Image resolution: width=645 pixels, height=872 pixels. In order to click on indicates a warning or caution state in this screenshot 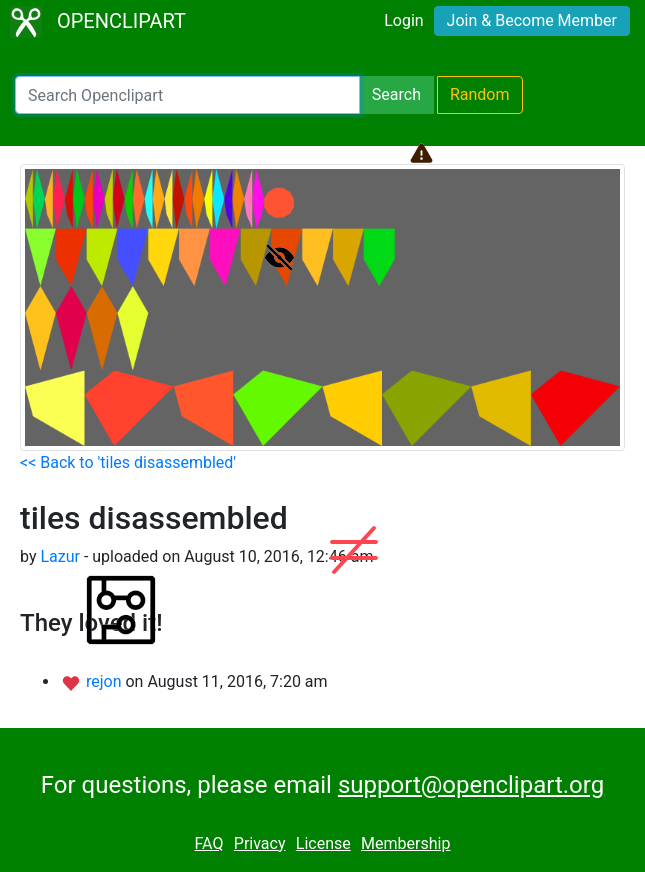, I will do `click(421, 153)`.